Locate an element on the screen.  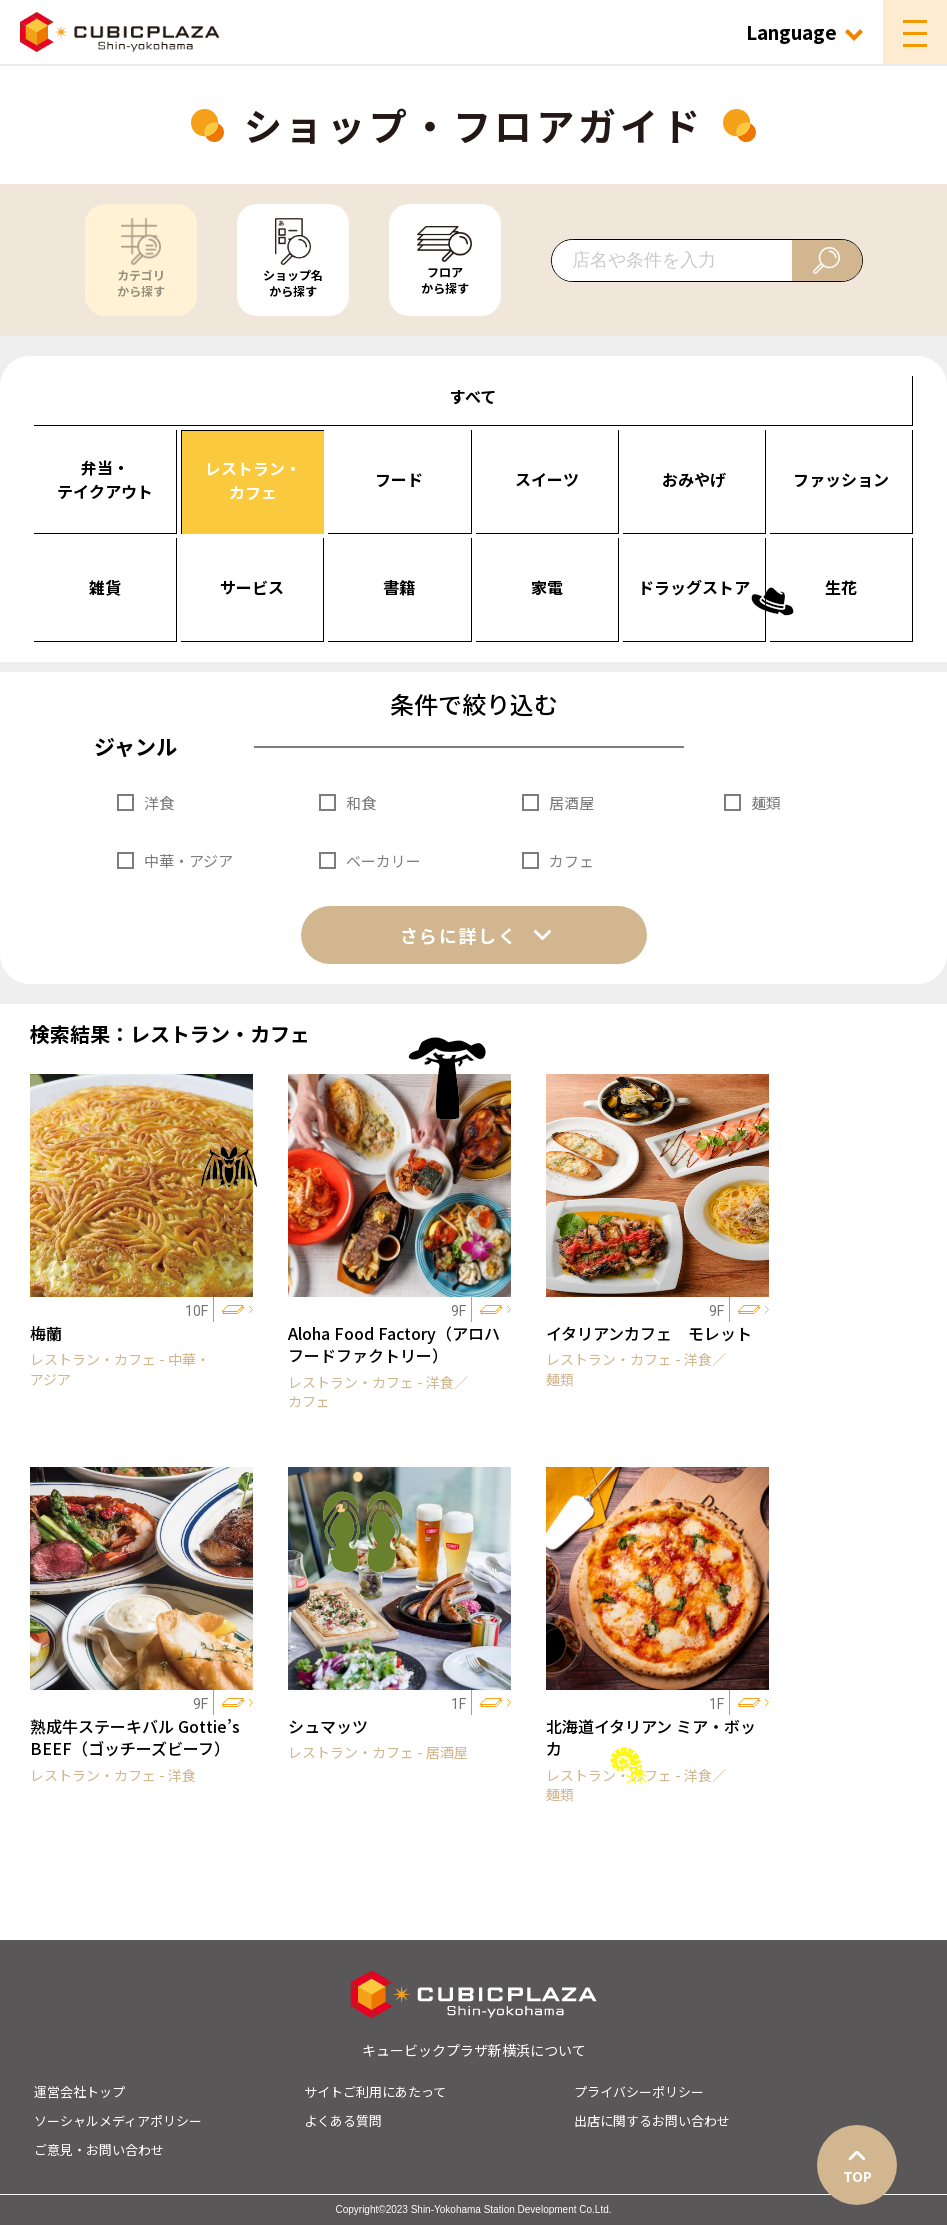
select a detective or spy character is located at coordinates (772, 601).